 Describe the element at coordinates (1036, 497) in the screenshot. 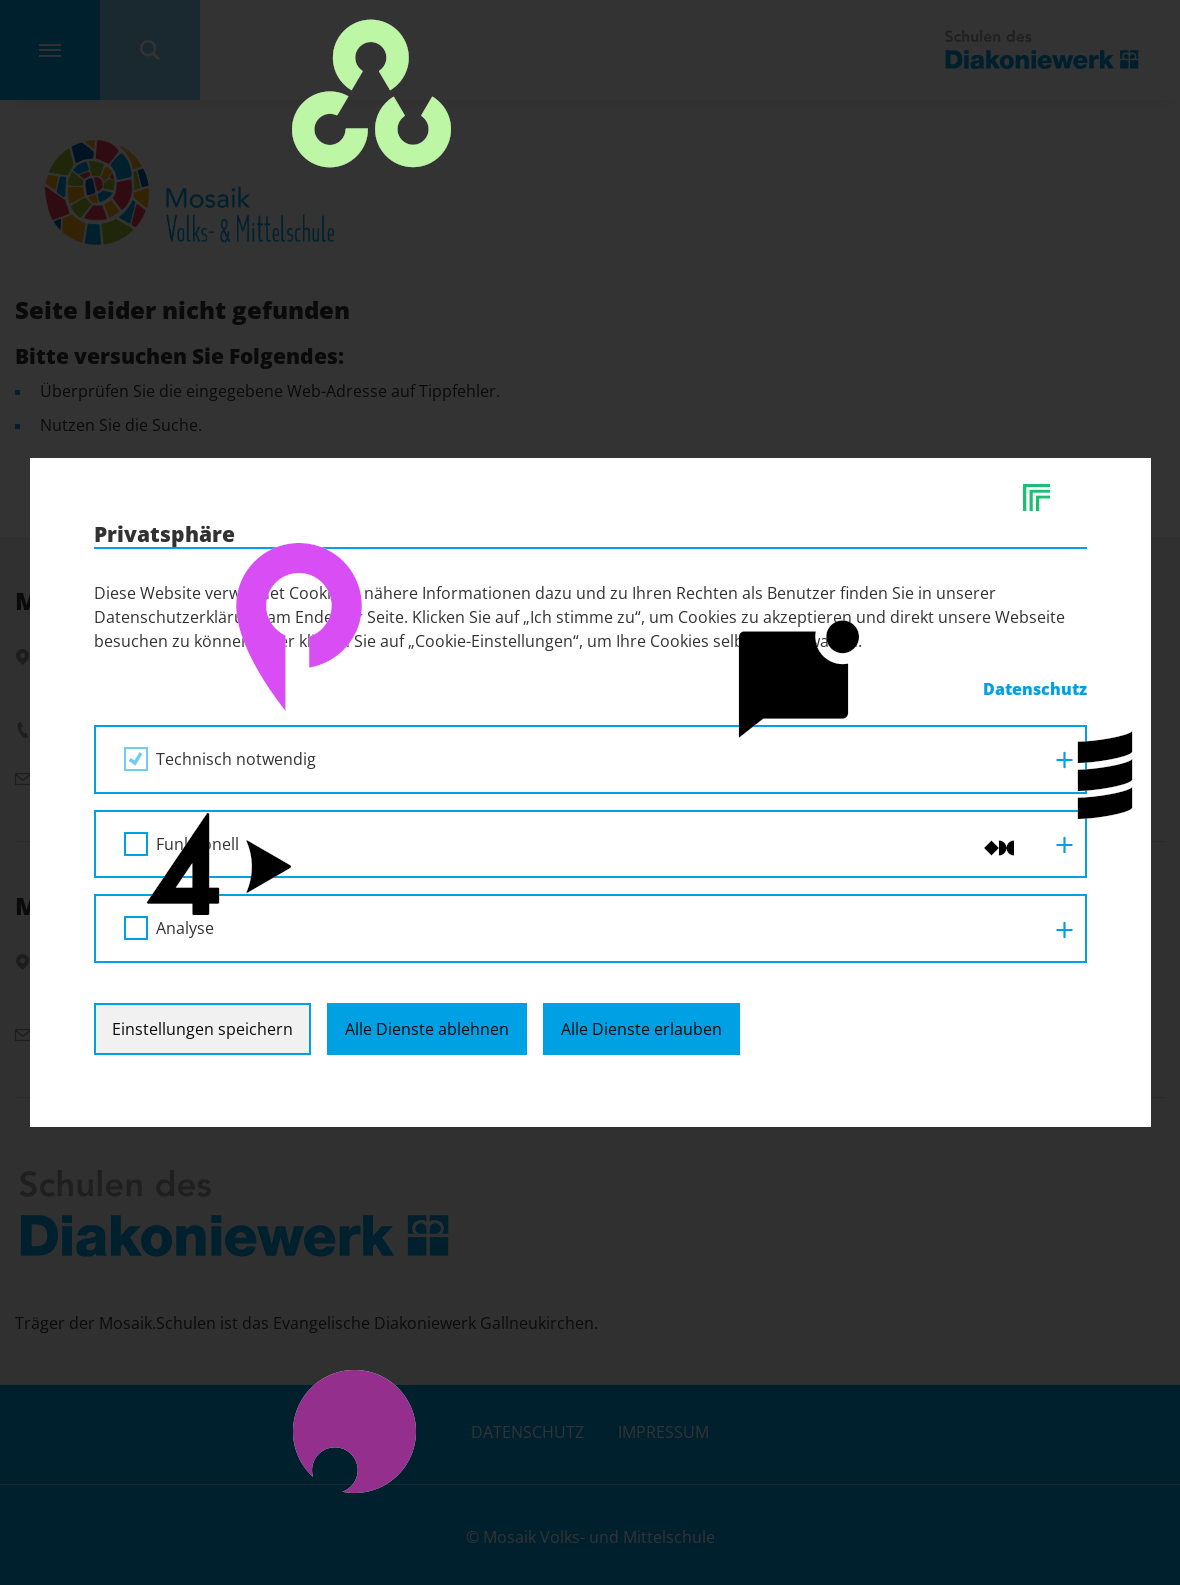

I see `replicate logo - access AI model hosting platform` at that location.